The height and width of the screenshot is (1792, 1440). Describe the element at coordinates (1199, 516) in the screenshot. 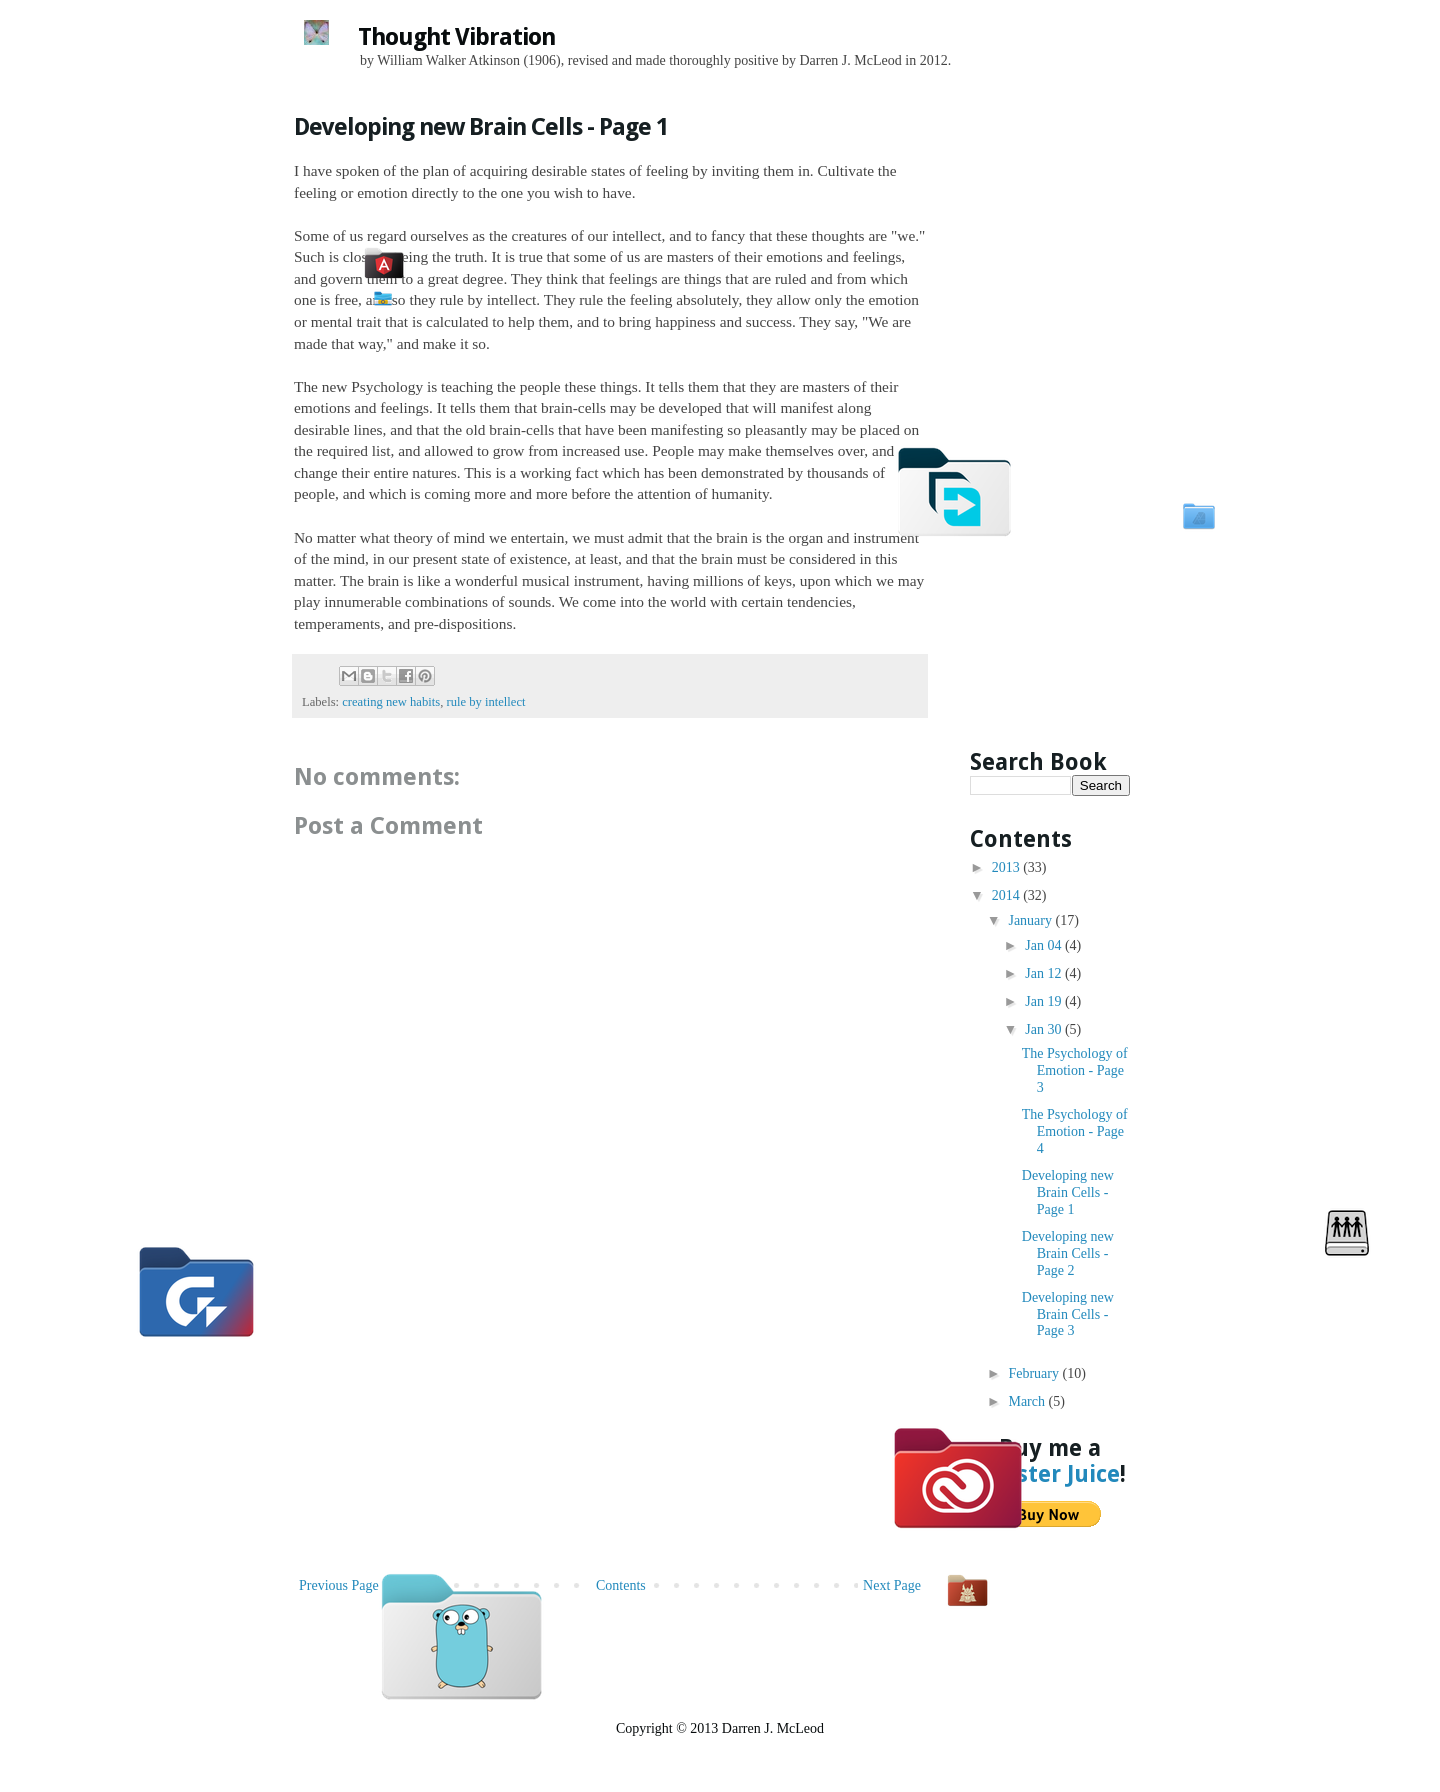

I see `open Affinity Photo project folder` at that location.